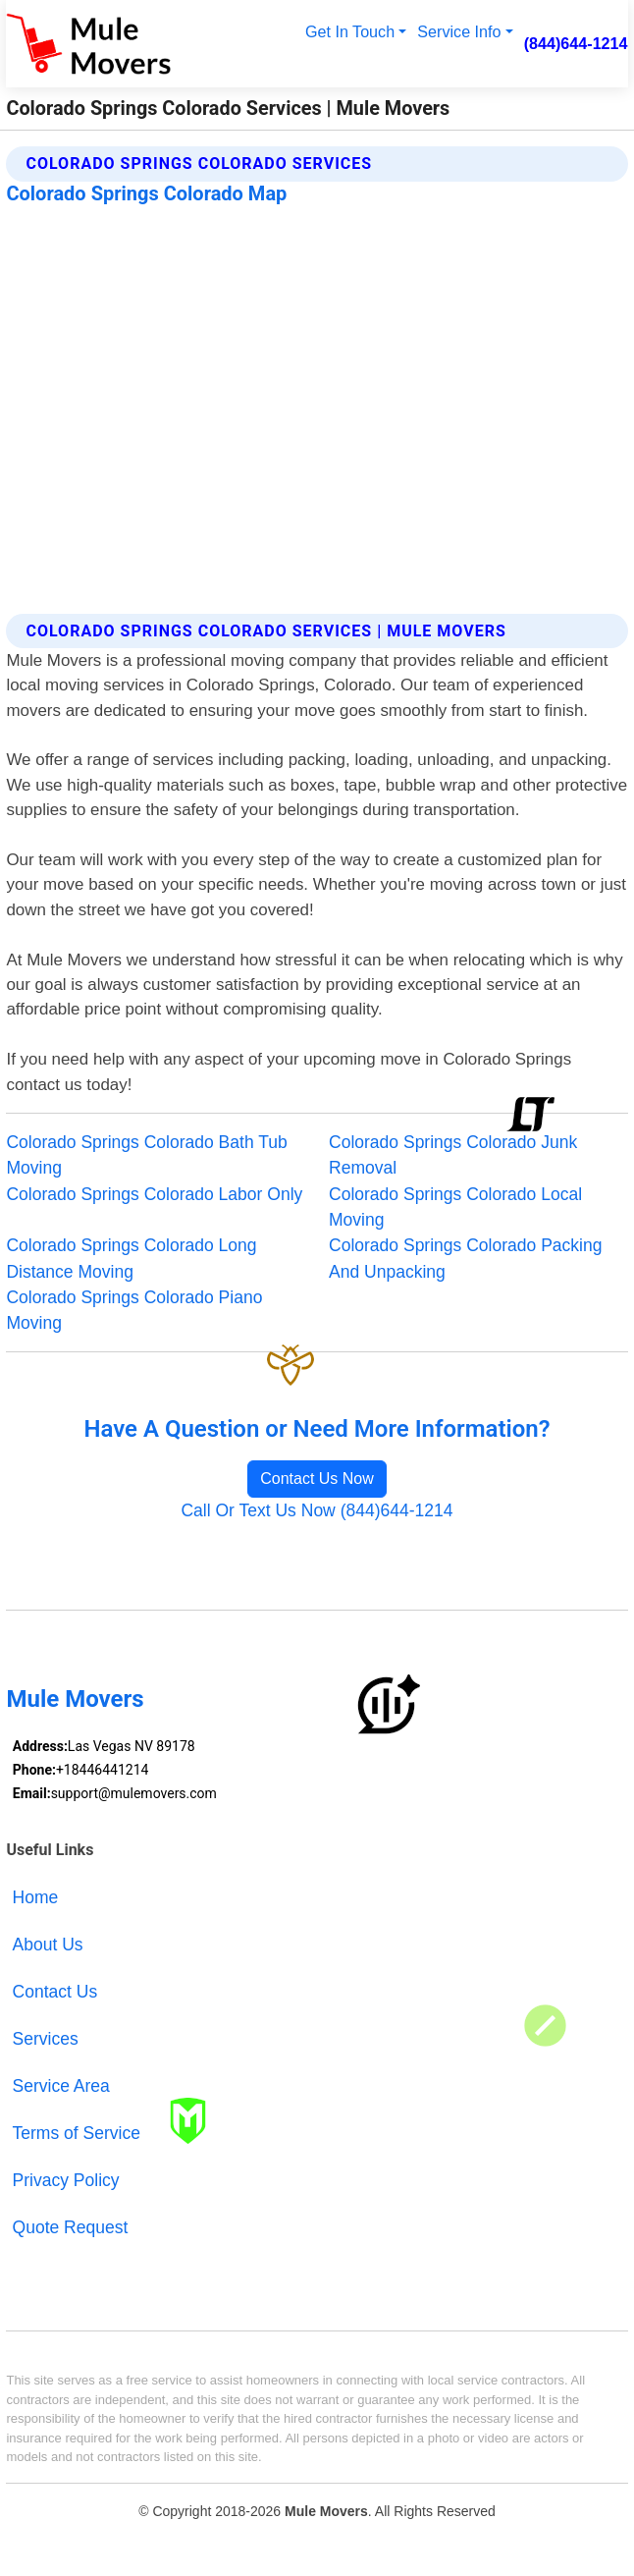 This screenshot has height=2576, width=634. Describe the element at coordinates (386, 1705) in the screenshot. I see `start an AI voice conversation` at that location.